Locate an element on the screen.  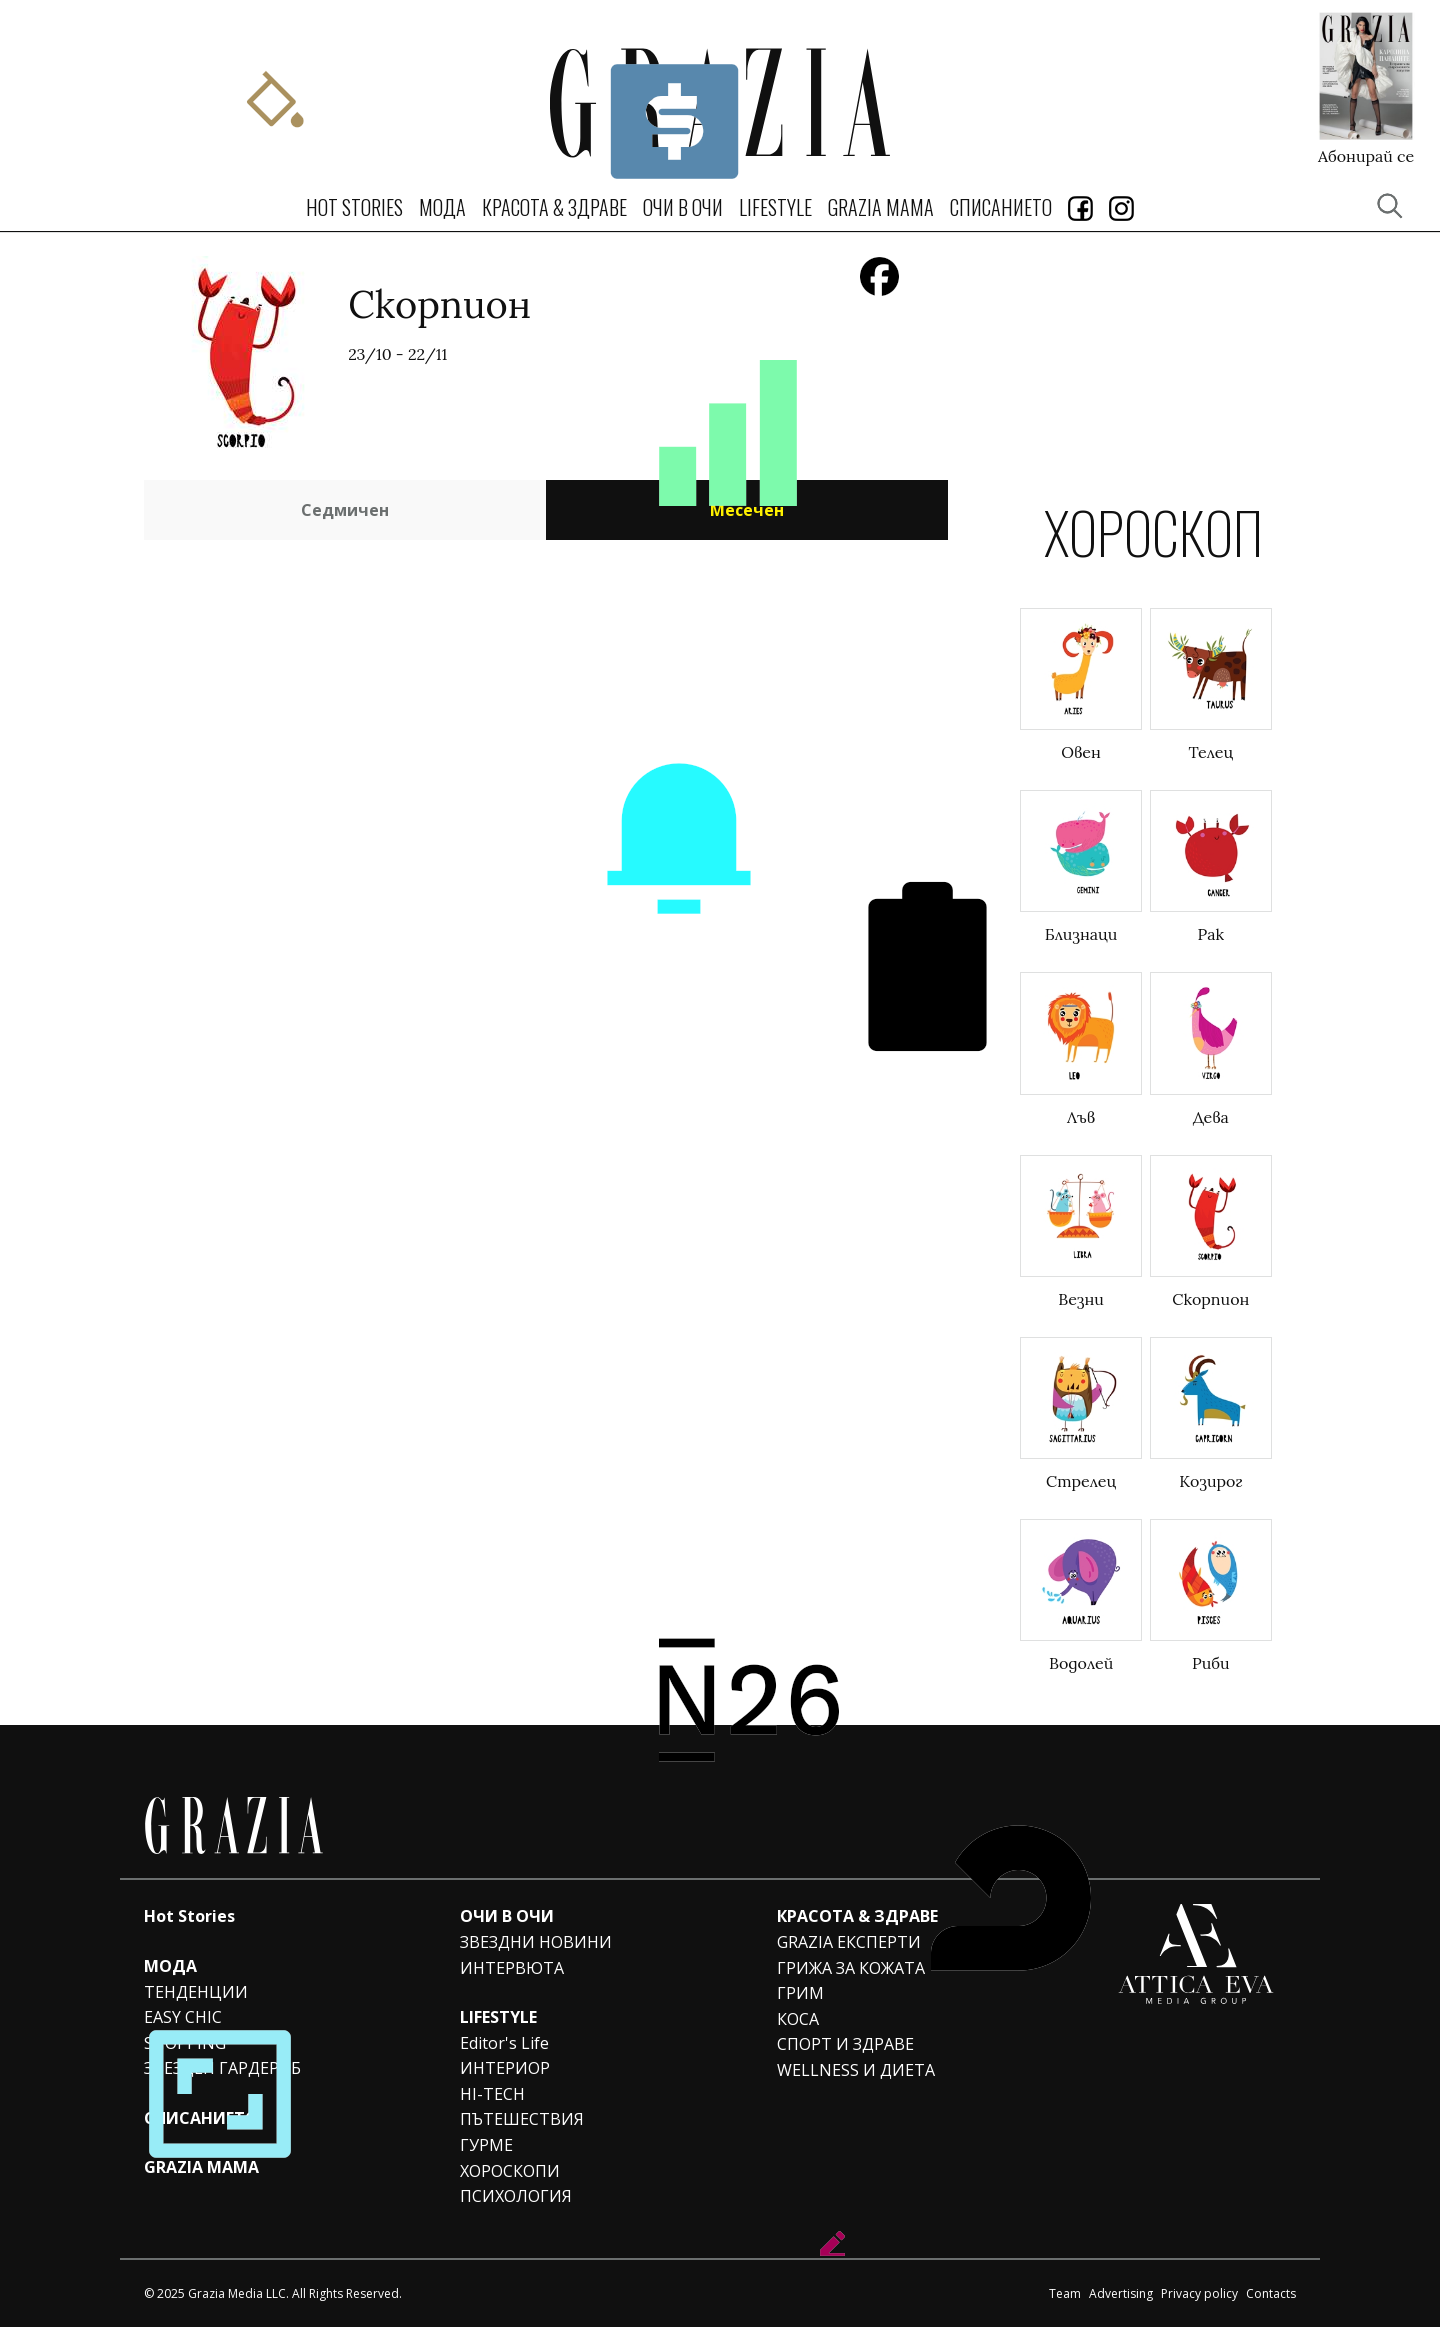
open bookmeter app is located at coordinates (728, 433).